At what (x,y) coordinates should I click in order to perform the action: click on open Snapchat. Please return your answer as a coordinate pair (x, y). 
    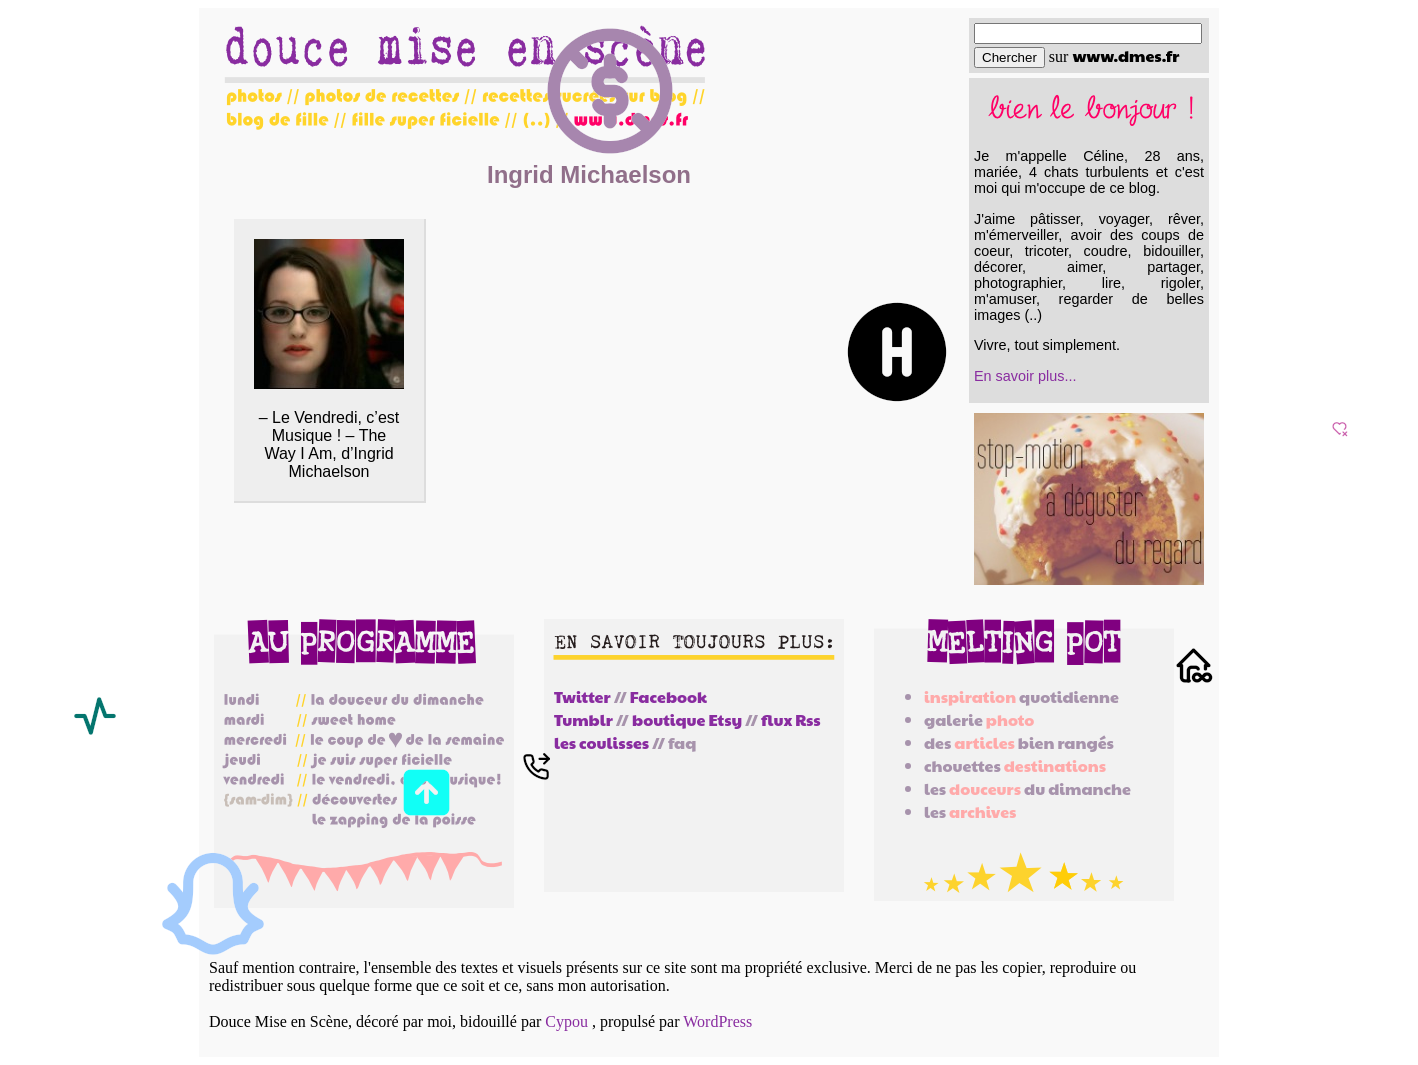
    Looking at the image, I should click on (213, 904).